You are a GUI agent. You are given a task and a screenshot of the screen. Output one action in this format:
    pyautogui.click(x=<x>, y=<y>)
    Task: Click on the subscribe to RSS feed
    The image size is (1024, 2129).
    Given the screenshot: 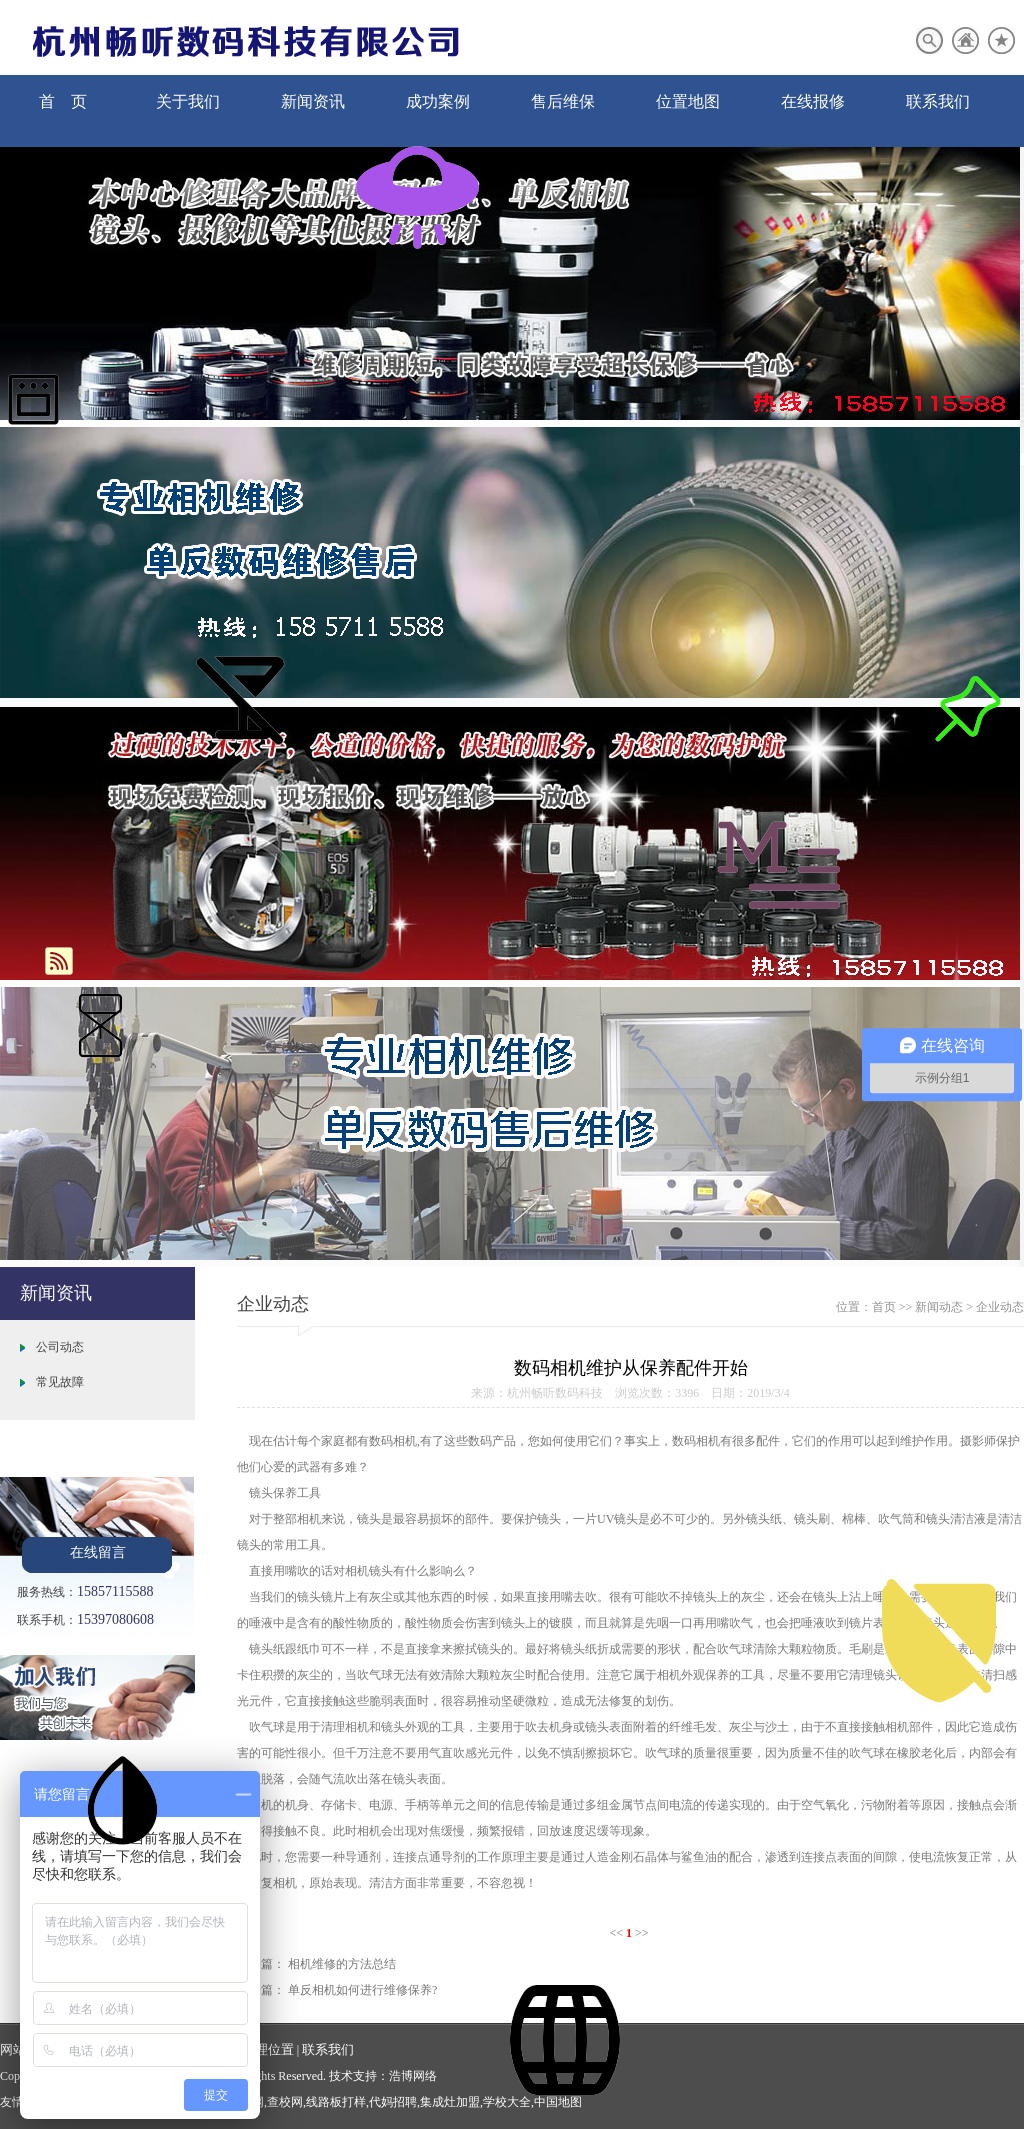 What is the action you would take?
    pyautogui.click(x=59, y=961)
    